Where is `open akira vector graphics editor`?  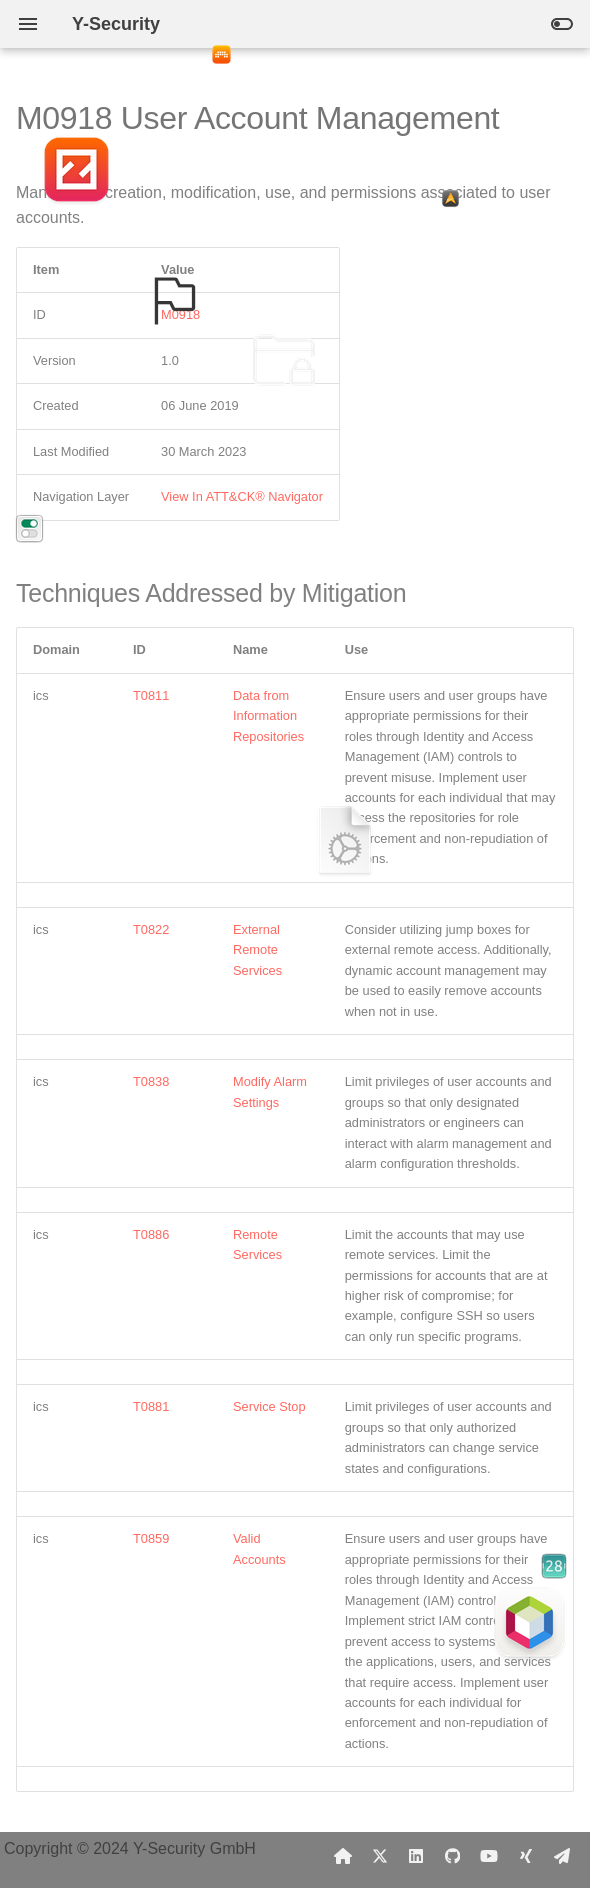
open akira vector graphics editor is located at coordinates (450, 198).